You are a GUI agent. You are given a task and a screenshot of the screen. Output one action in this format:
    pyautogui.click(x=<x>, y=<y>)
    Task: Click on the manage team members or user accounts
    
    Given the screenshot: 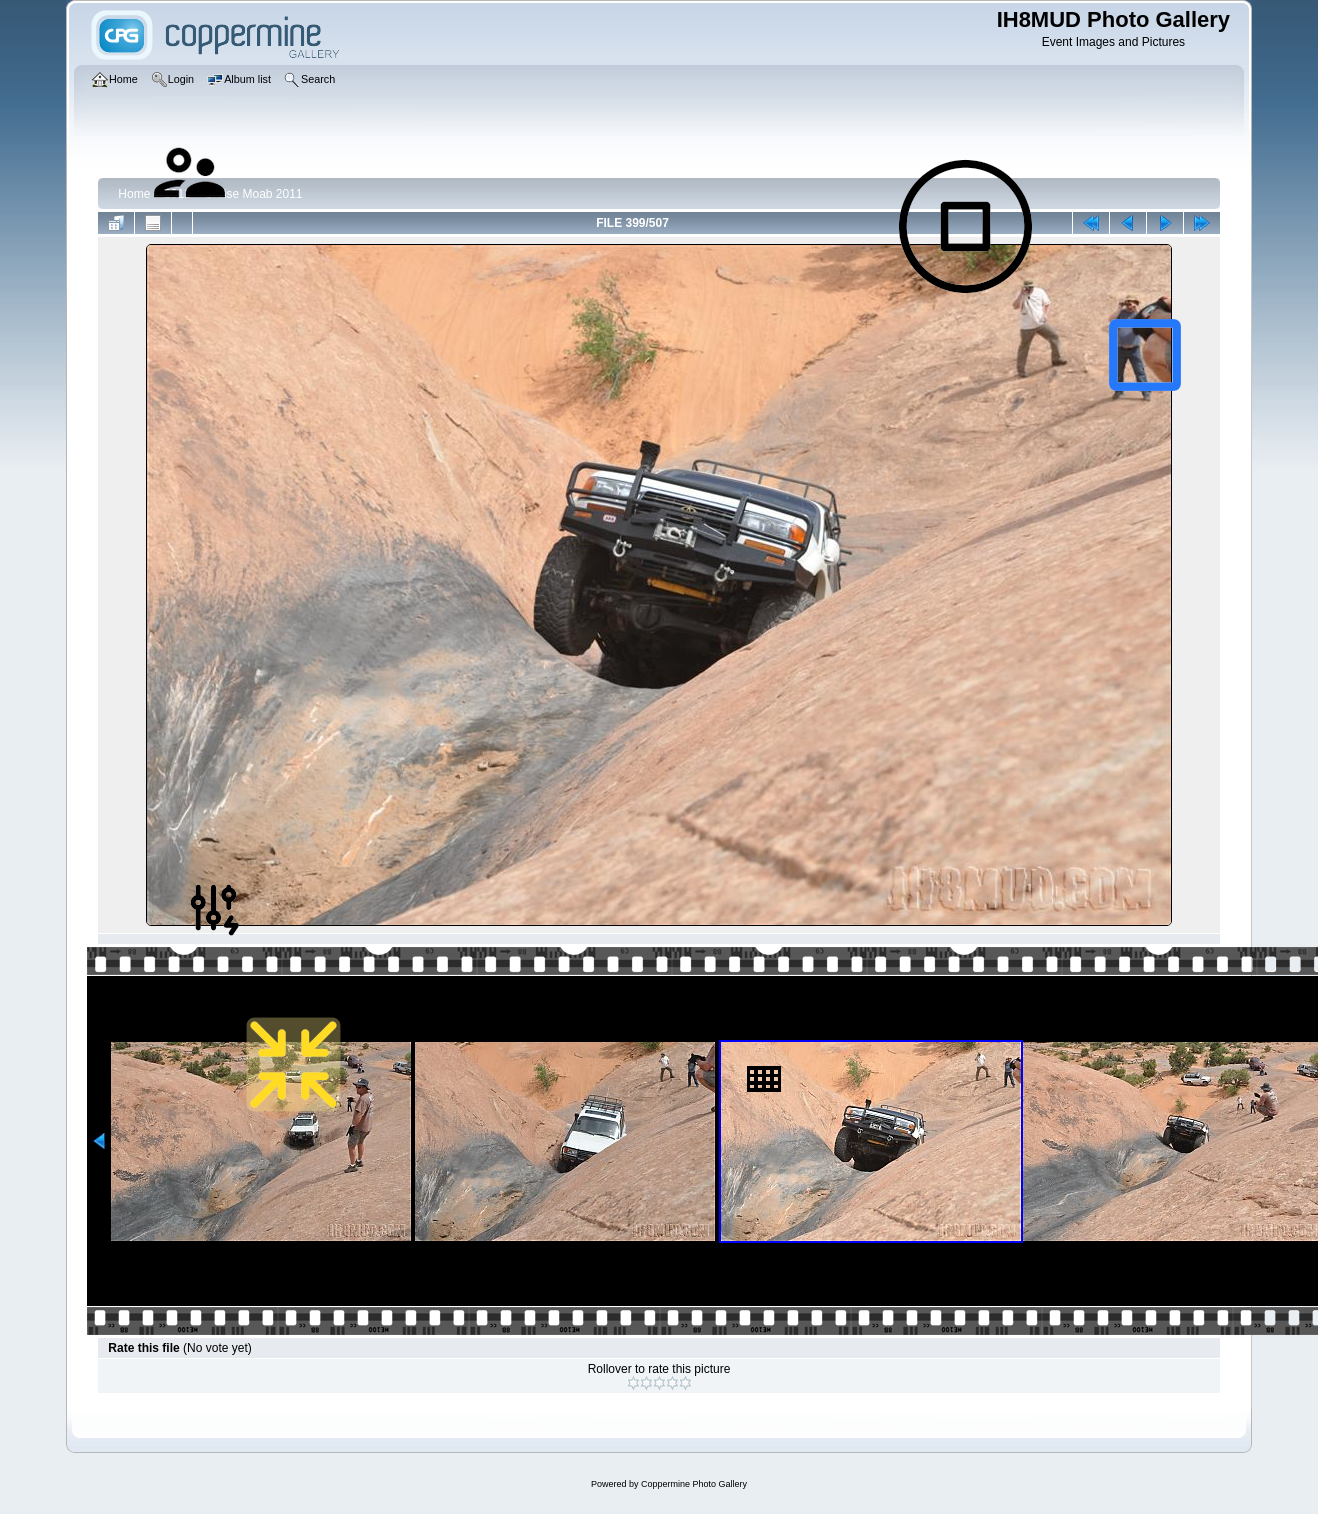 What is the action you would take?
    pyautogui.click(x=189, y=172)
    